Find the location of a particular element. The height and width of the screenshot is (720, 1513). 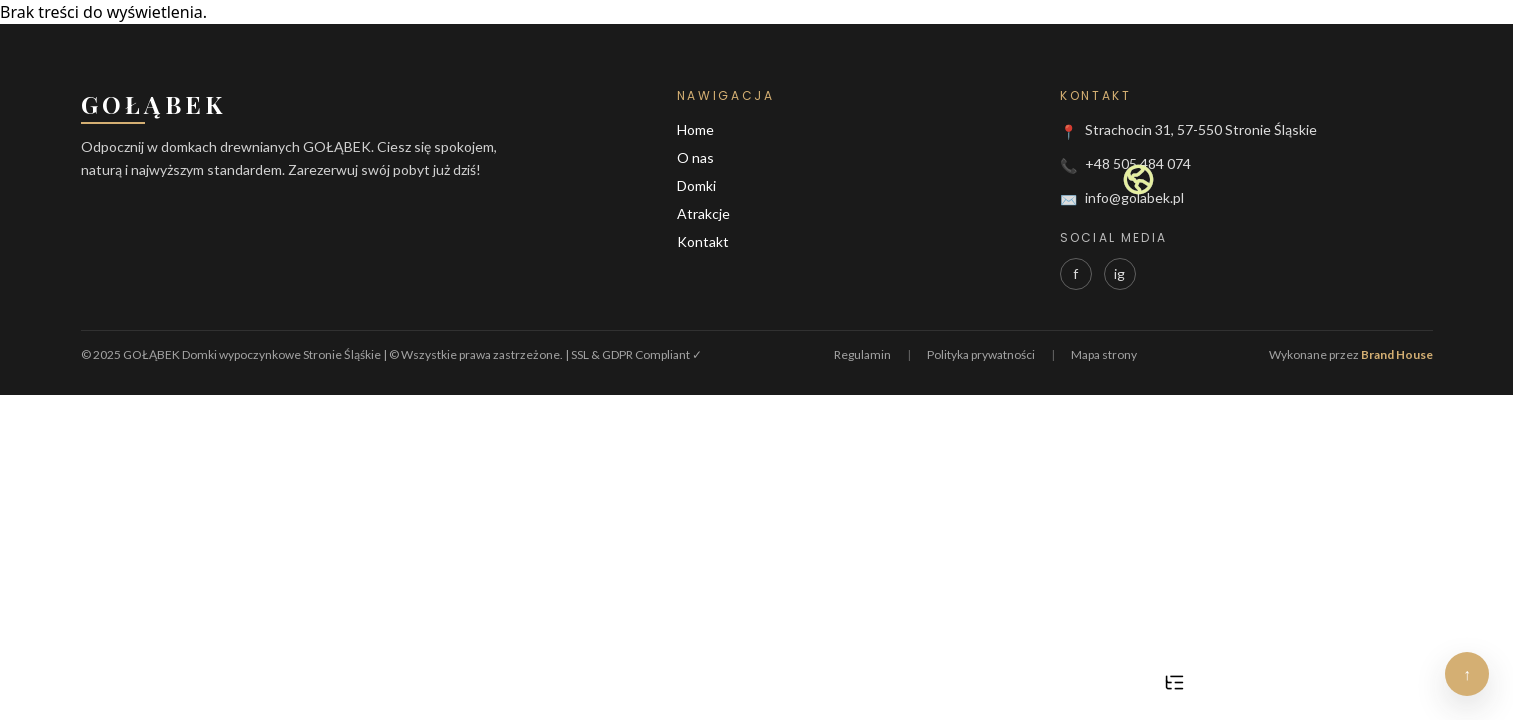

view hierarchical list or nested items is located at coordinates (1174, 682).